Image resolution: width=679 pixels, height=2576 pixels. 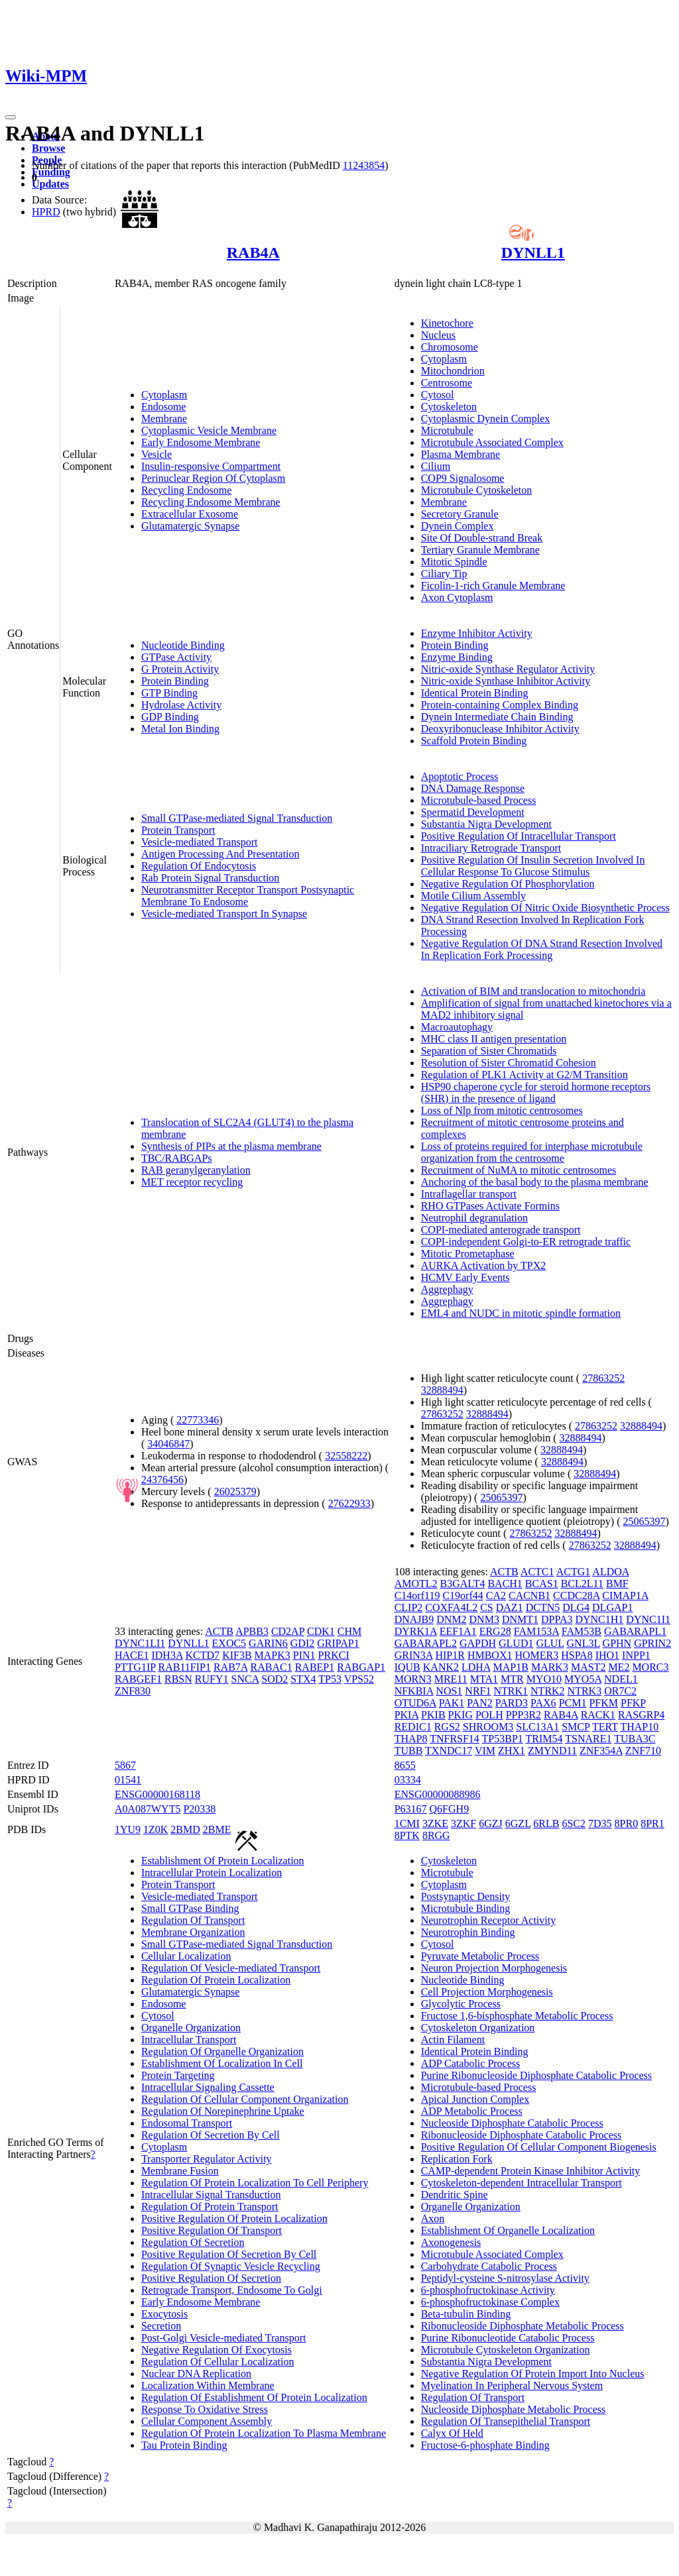 What do you see at coordinates (521, 229) in the screenshot?
I see `play a marble game` at bounding box center [521, 229].